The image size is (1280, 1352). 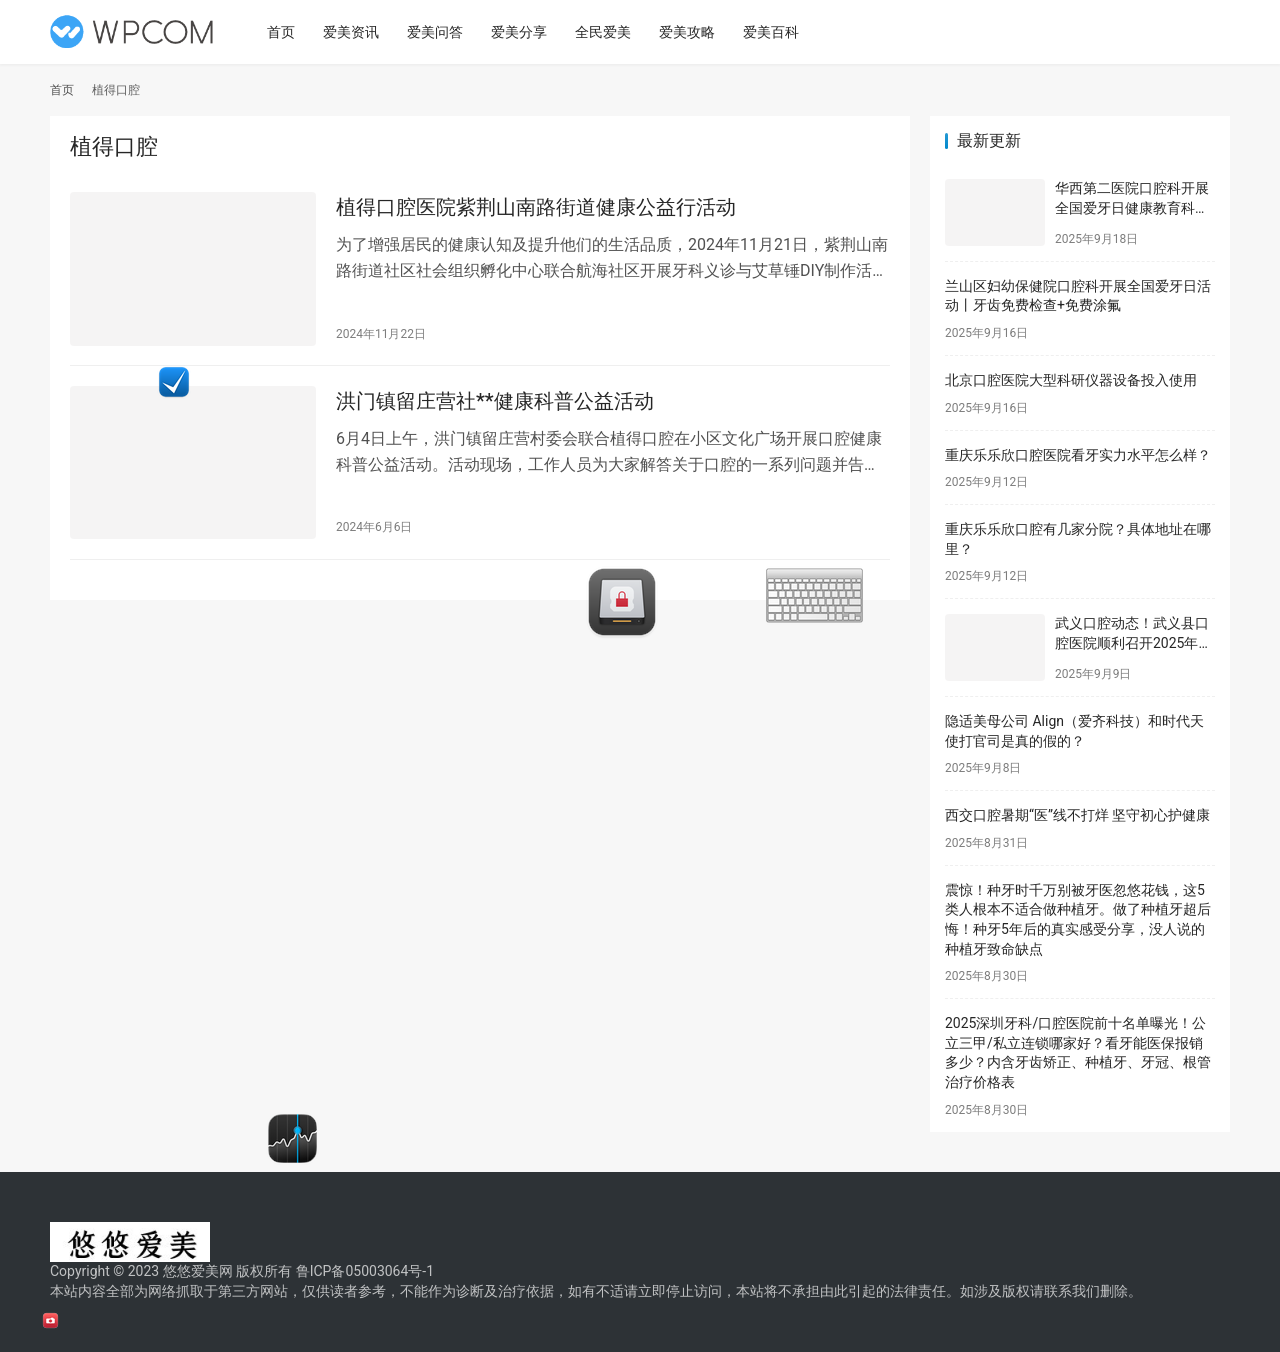 I want to click on open the stocks app, so click(x=292, y=1138).